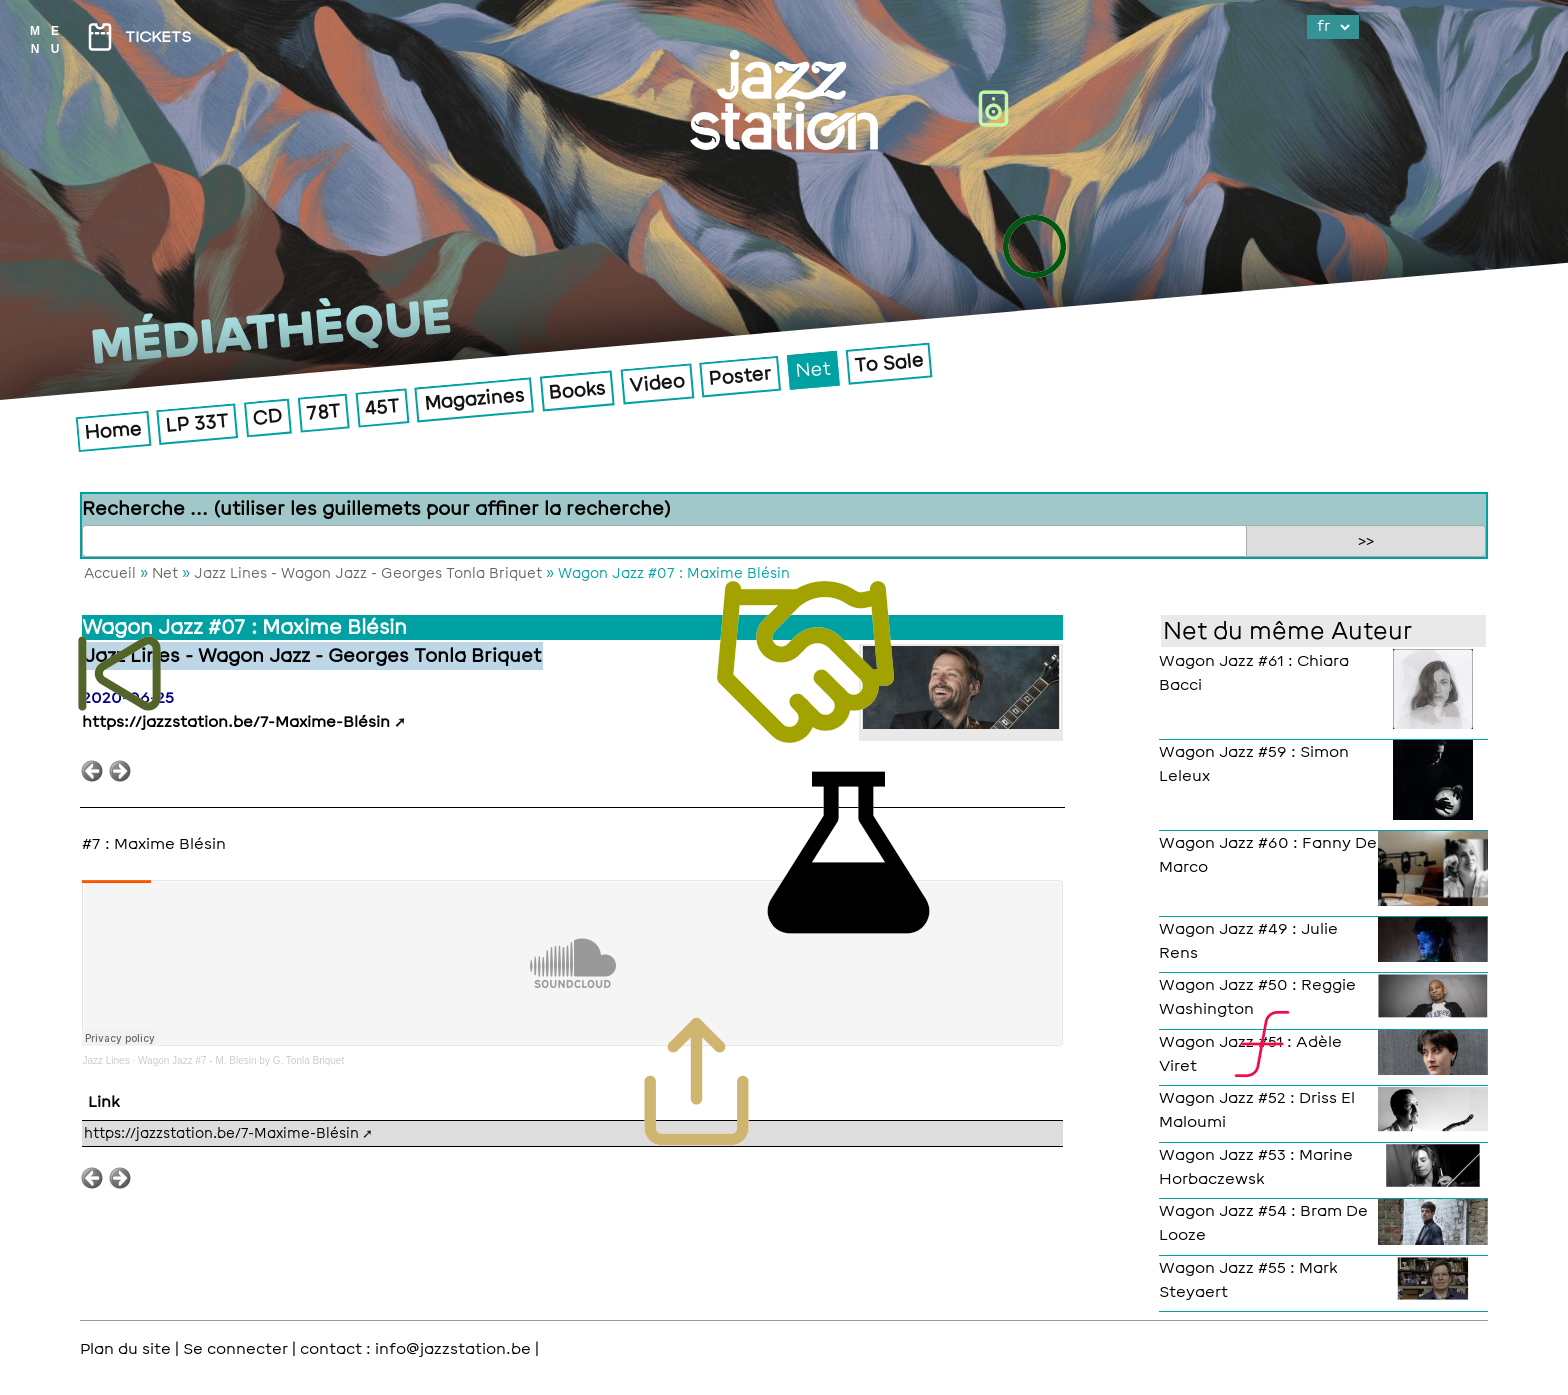  I want to click on indicates a partnership or collaboration feature, so click(805, 661).